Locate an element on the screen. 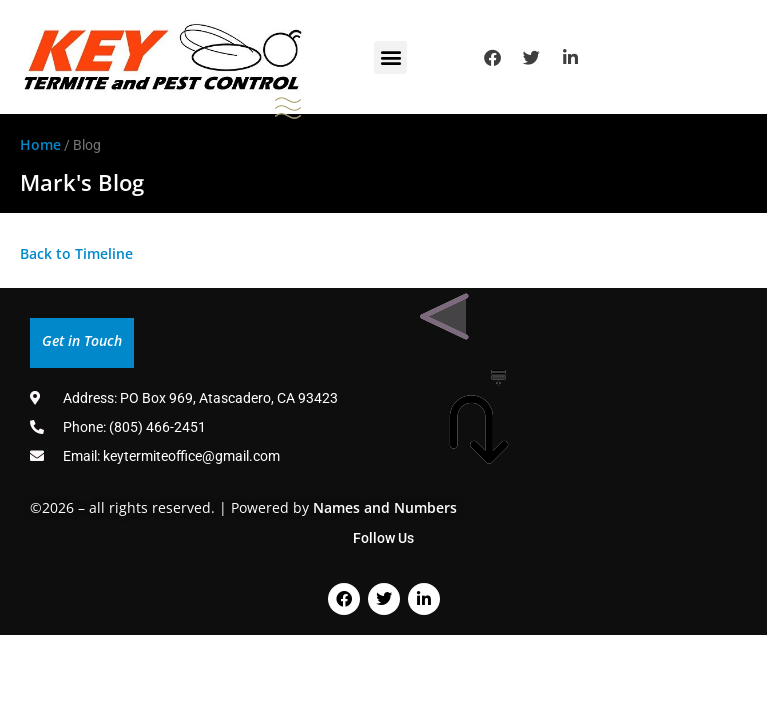 The image size is (767, 720). navigate back to the previous screen is located at coordinates (445, 316).